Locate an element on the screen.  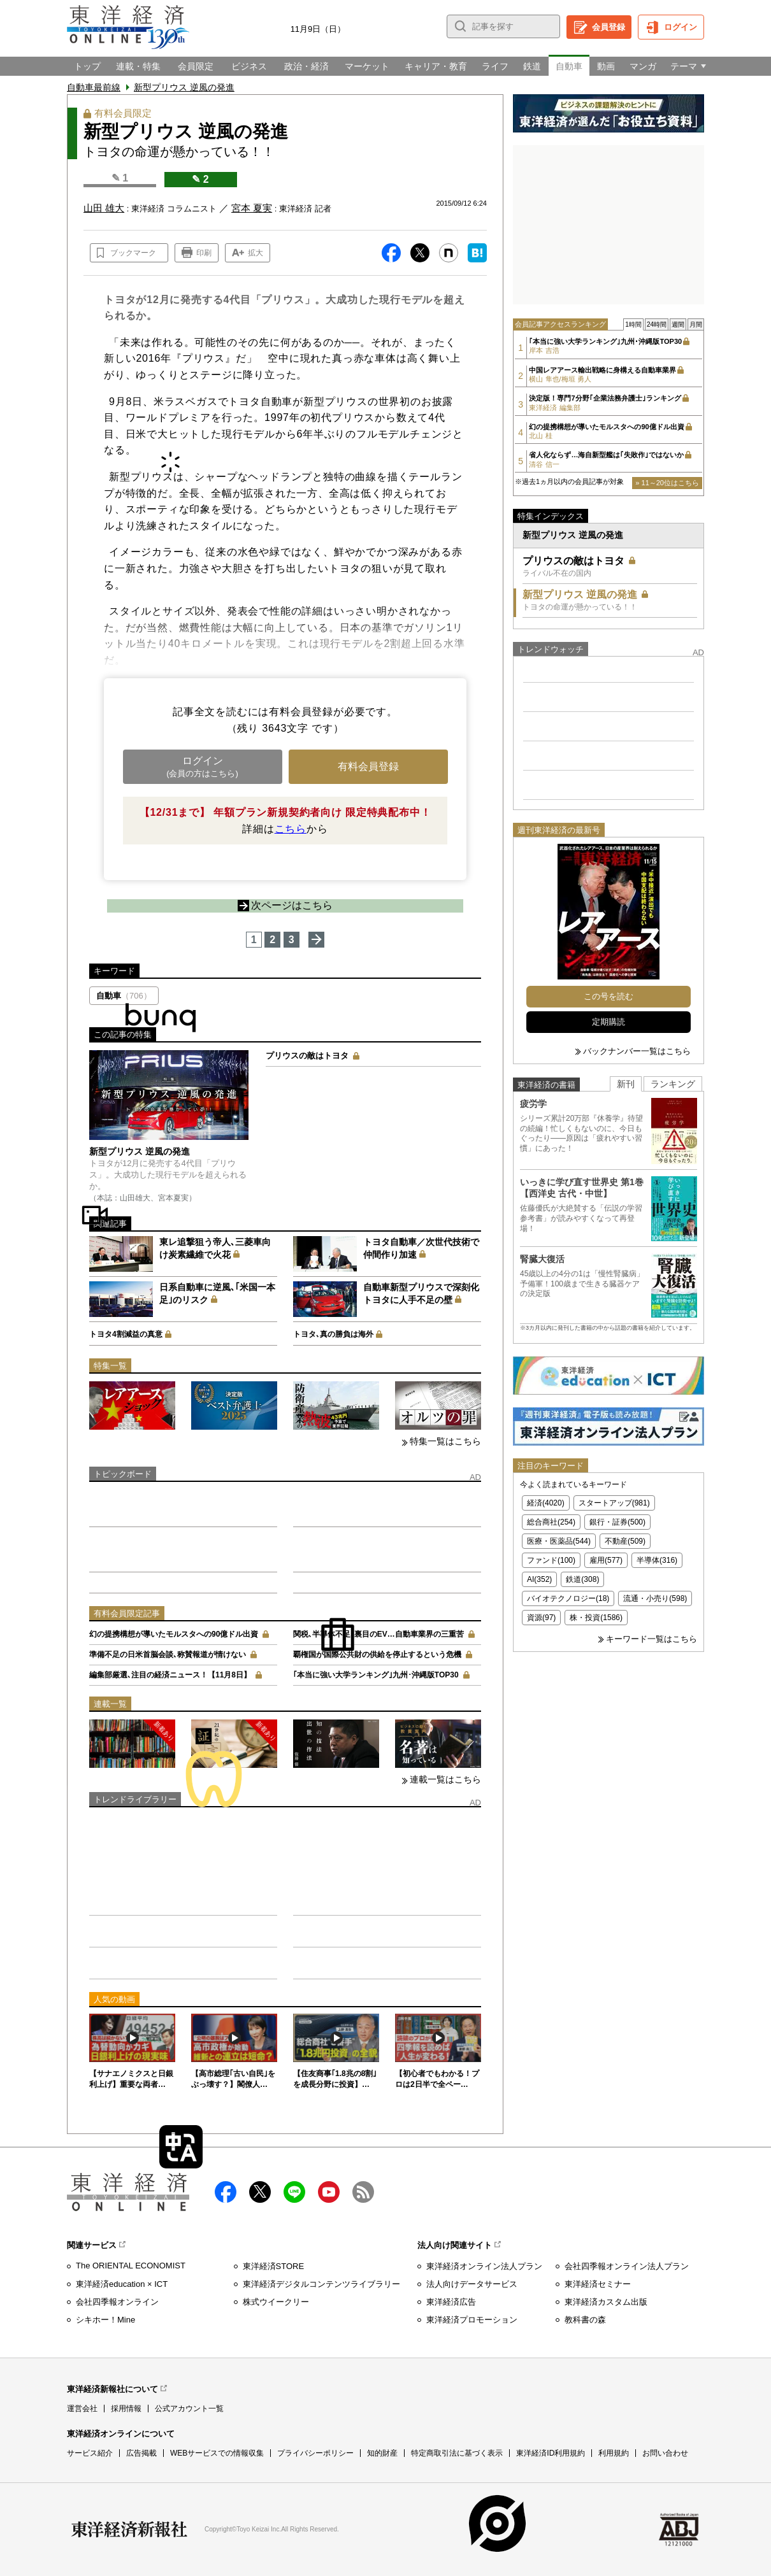
access dental health or dentist services is located at coordinates (213, 1779).